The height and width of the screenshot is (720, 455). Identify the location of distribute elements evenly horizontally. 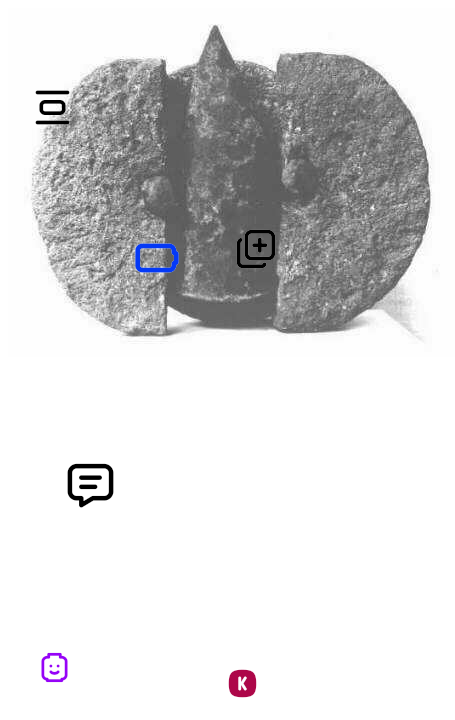
(52, 107).